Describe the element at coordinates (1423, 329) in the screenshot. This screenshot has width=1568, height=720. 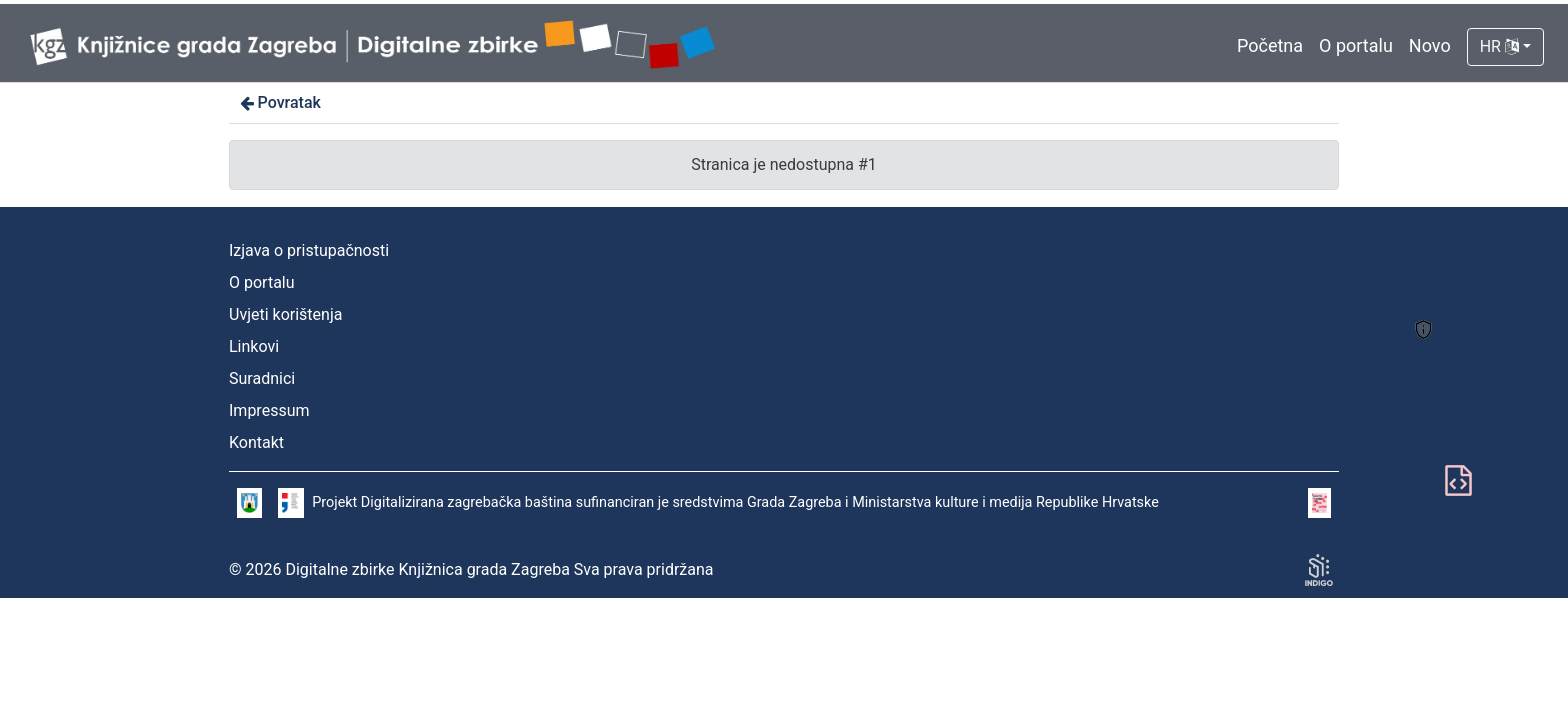
I see `view privacy policy or information` at that location.